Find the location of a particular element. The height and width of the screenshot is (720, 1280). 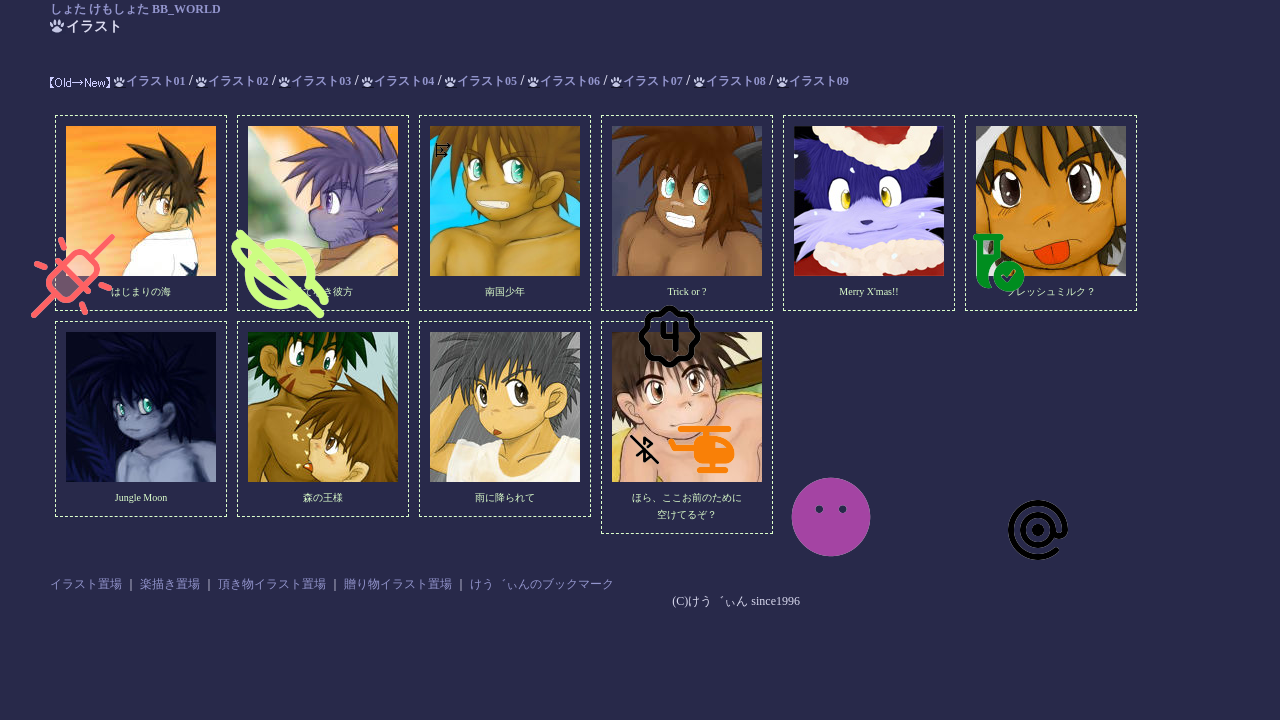

bluetooth is currently disabled is located at coordinates (644, 449).